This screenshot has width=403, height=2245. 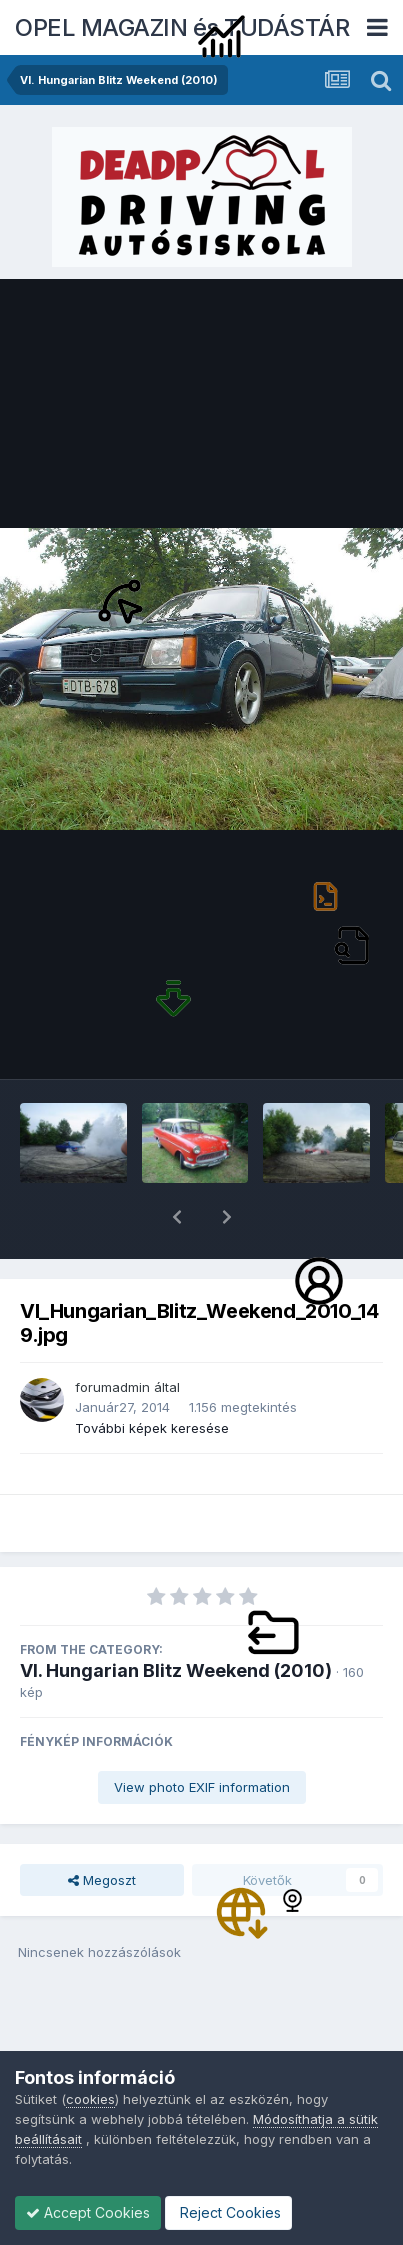 What do you see at coordinates (292, 1900) in the screenshot?
I see `access webcam or camera settings` at bounding box center [292, 1900].